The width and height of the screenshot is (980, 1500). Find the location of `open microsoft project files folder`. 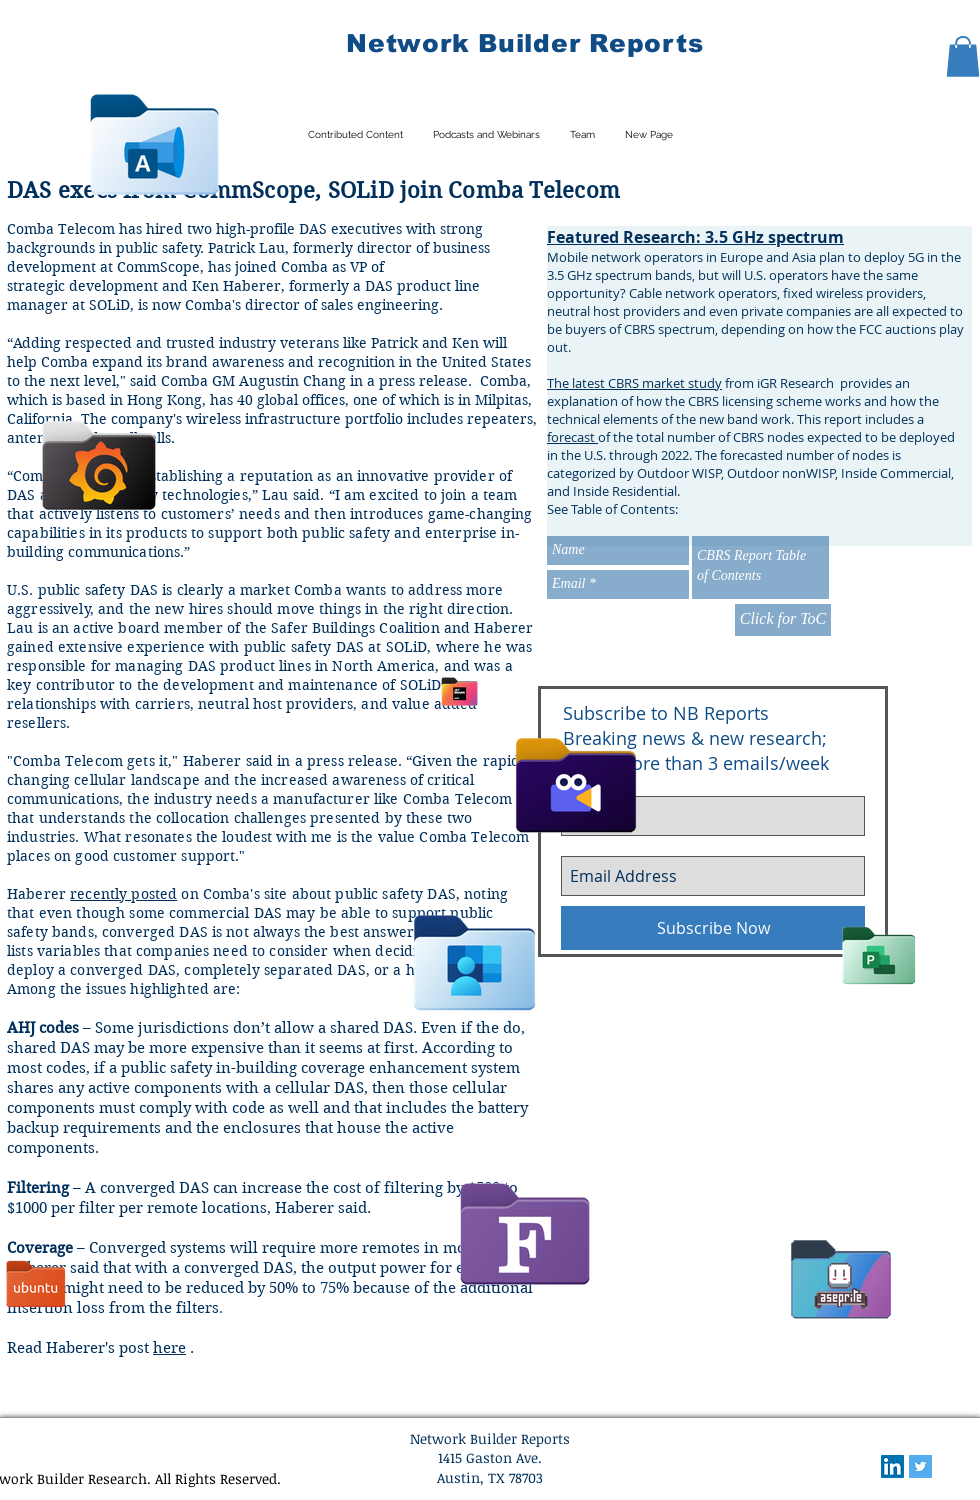

open microsoft project files folder is located at coordinates (878, 957).